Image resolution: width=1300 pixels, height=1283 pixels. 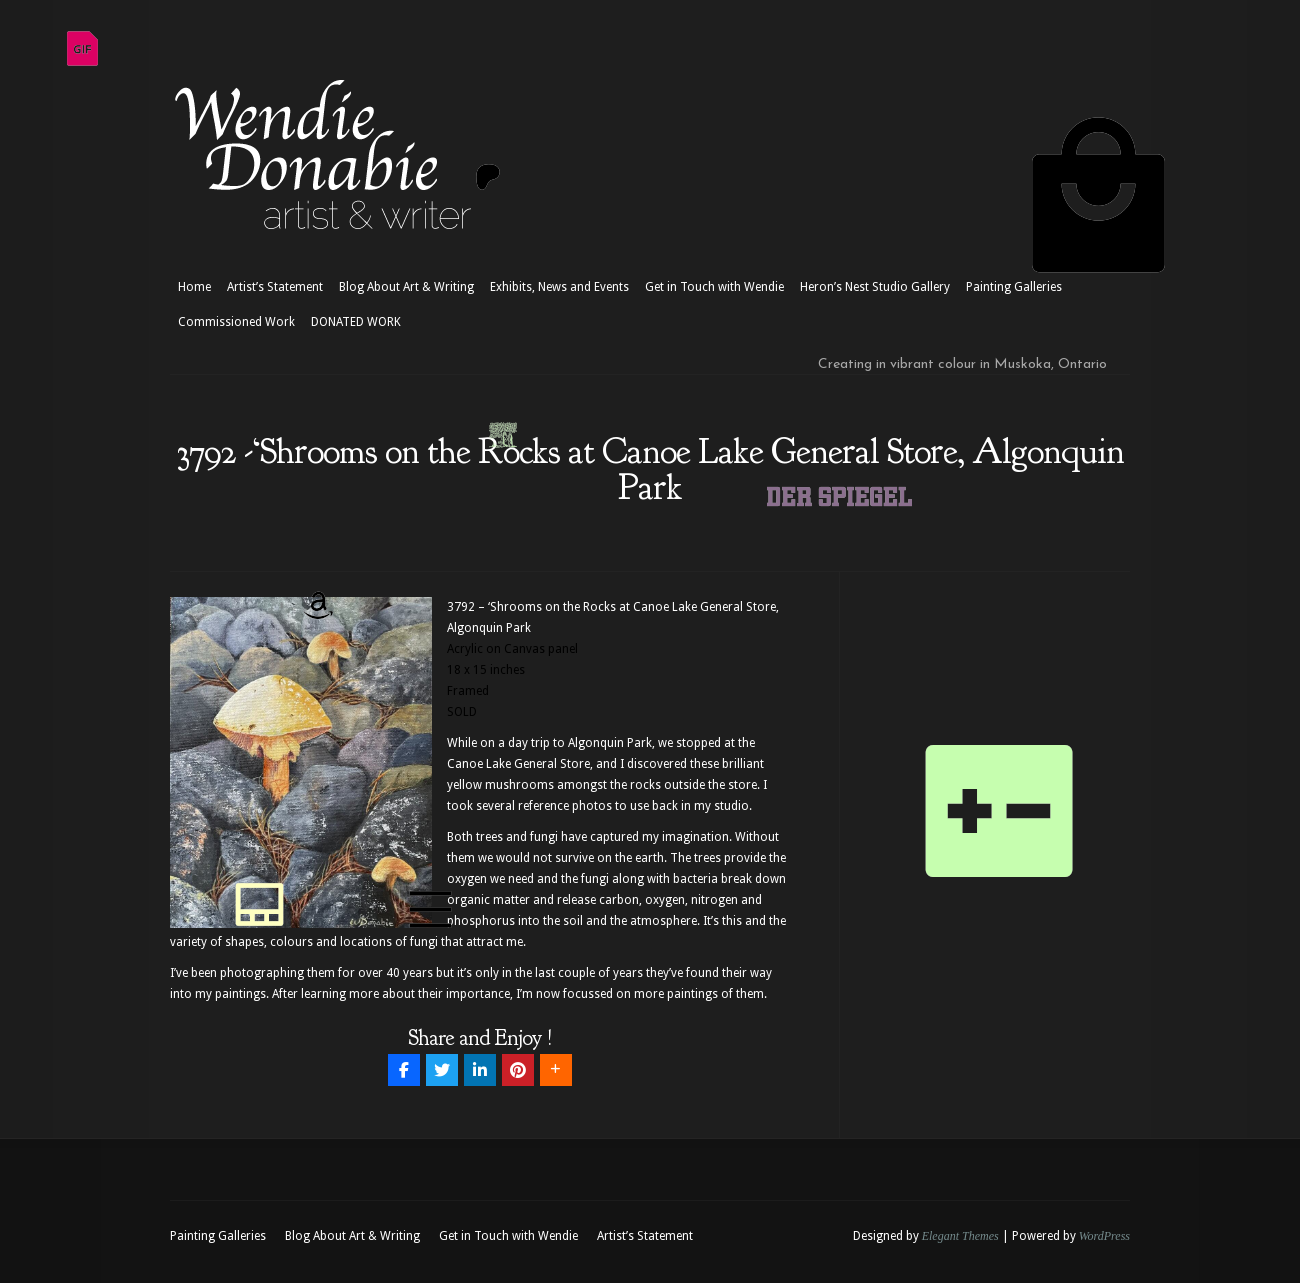 I want to click on view your shopping bag, so click(x=1098, y=198).